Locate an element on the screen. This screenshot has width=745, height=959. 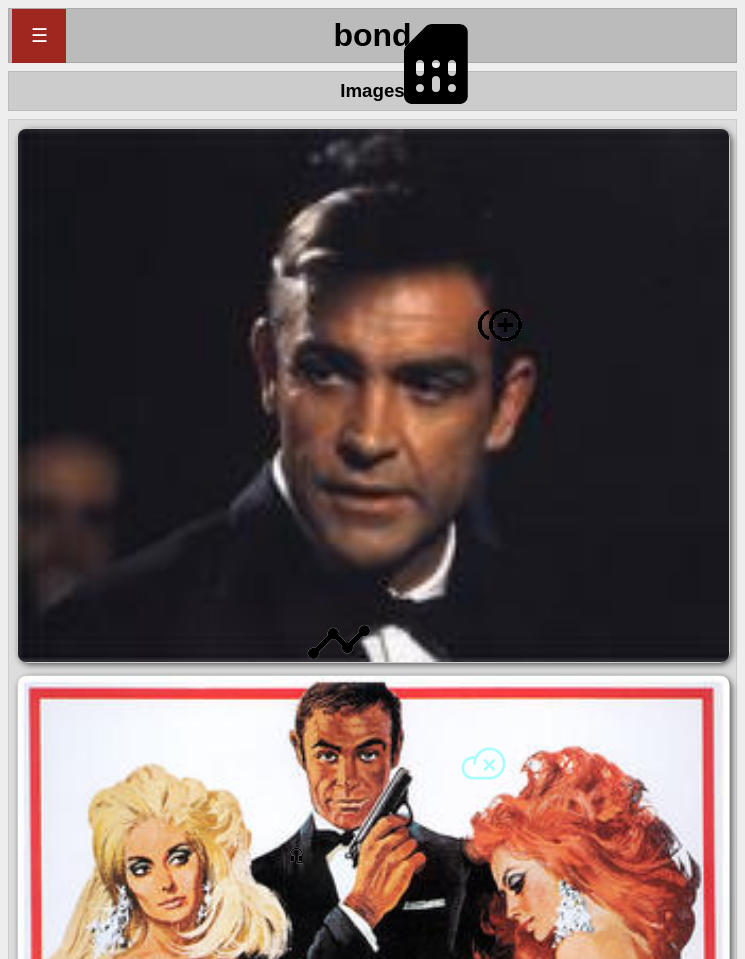
manage sim card settings is located at coordinates (436, 64).